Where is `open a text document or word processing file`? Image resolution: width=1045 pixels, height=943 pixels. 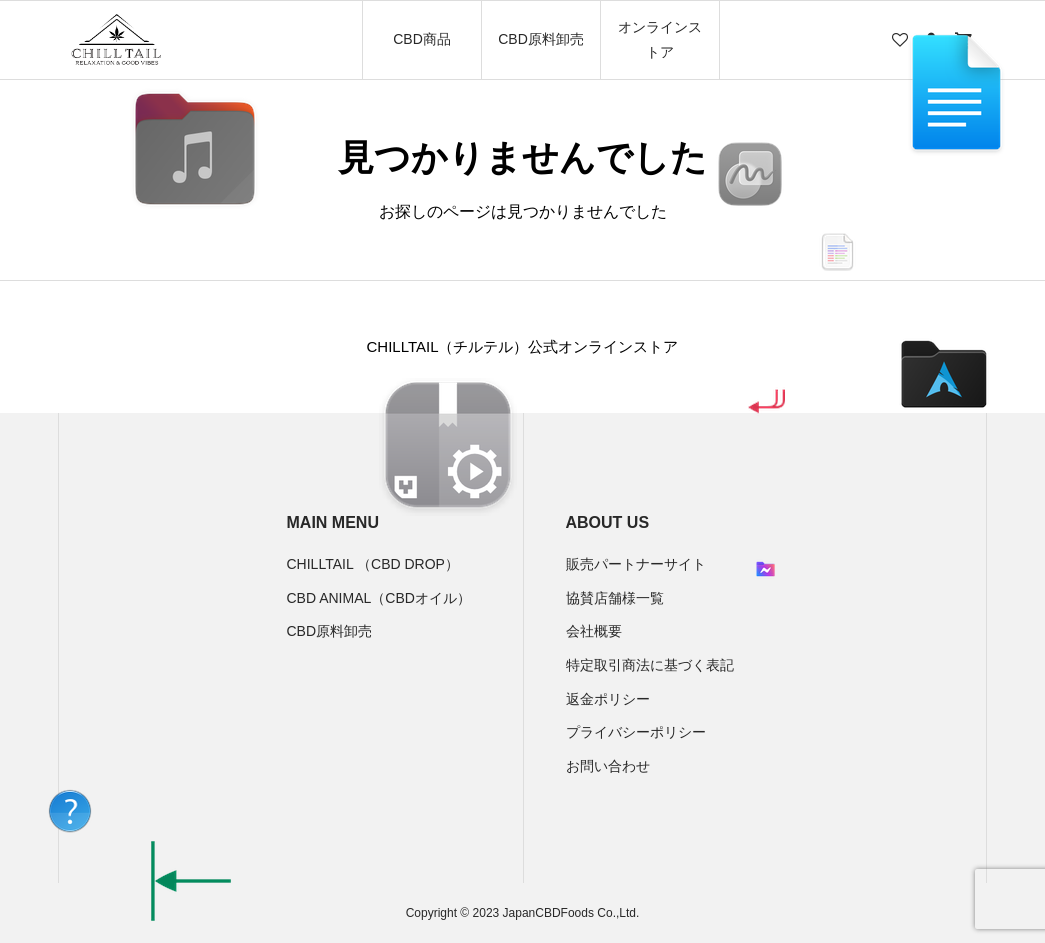 open a text document or word processing file is located at coordinates (956, 94).